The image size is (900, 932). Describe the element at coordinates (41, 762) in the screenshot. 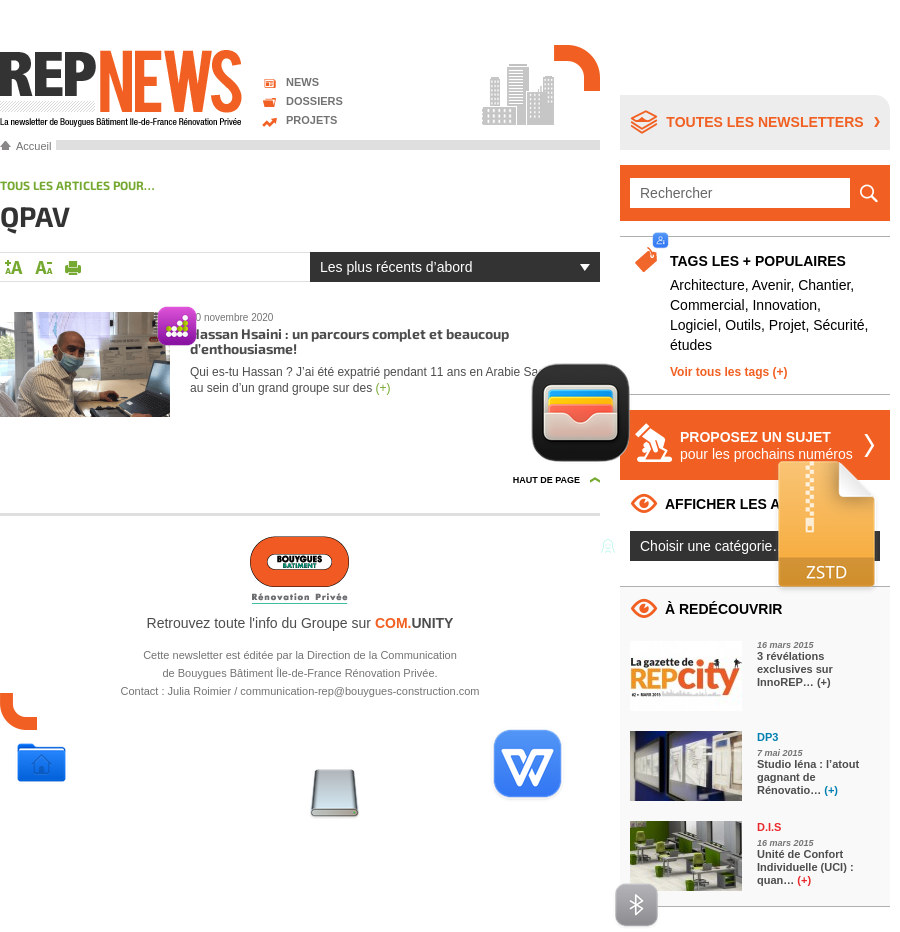

I see `open your home folder` at that location.